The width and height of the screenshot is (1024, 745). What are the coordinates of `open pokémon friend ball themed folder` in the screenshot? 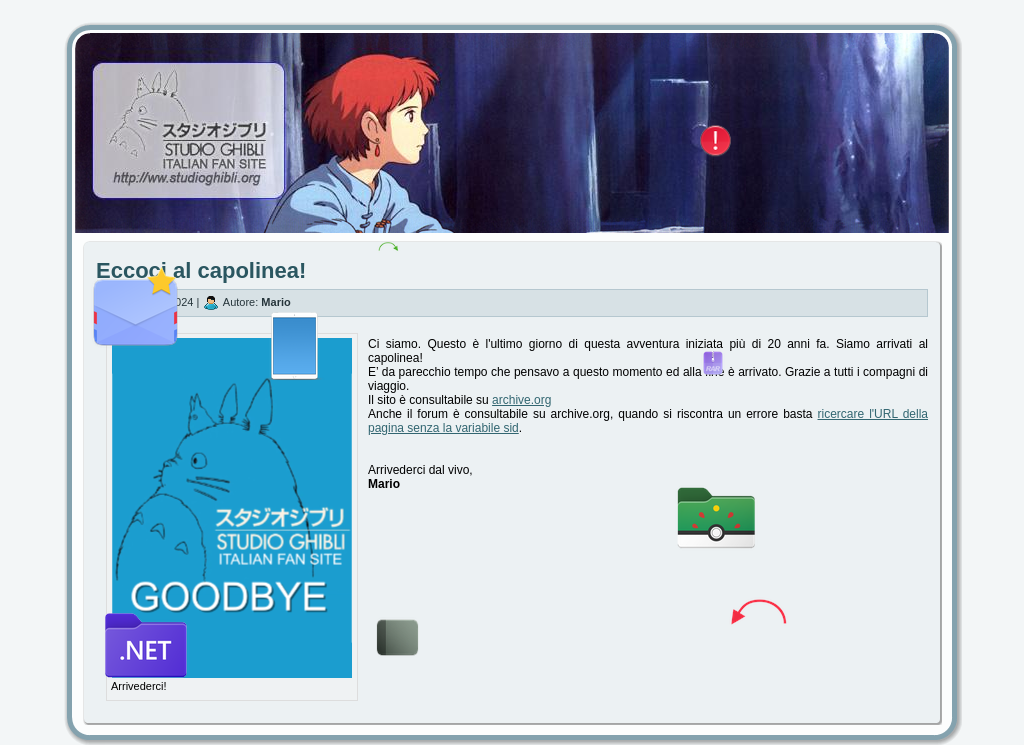 It's located at (716, 520).